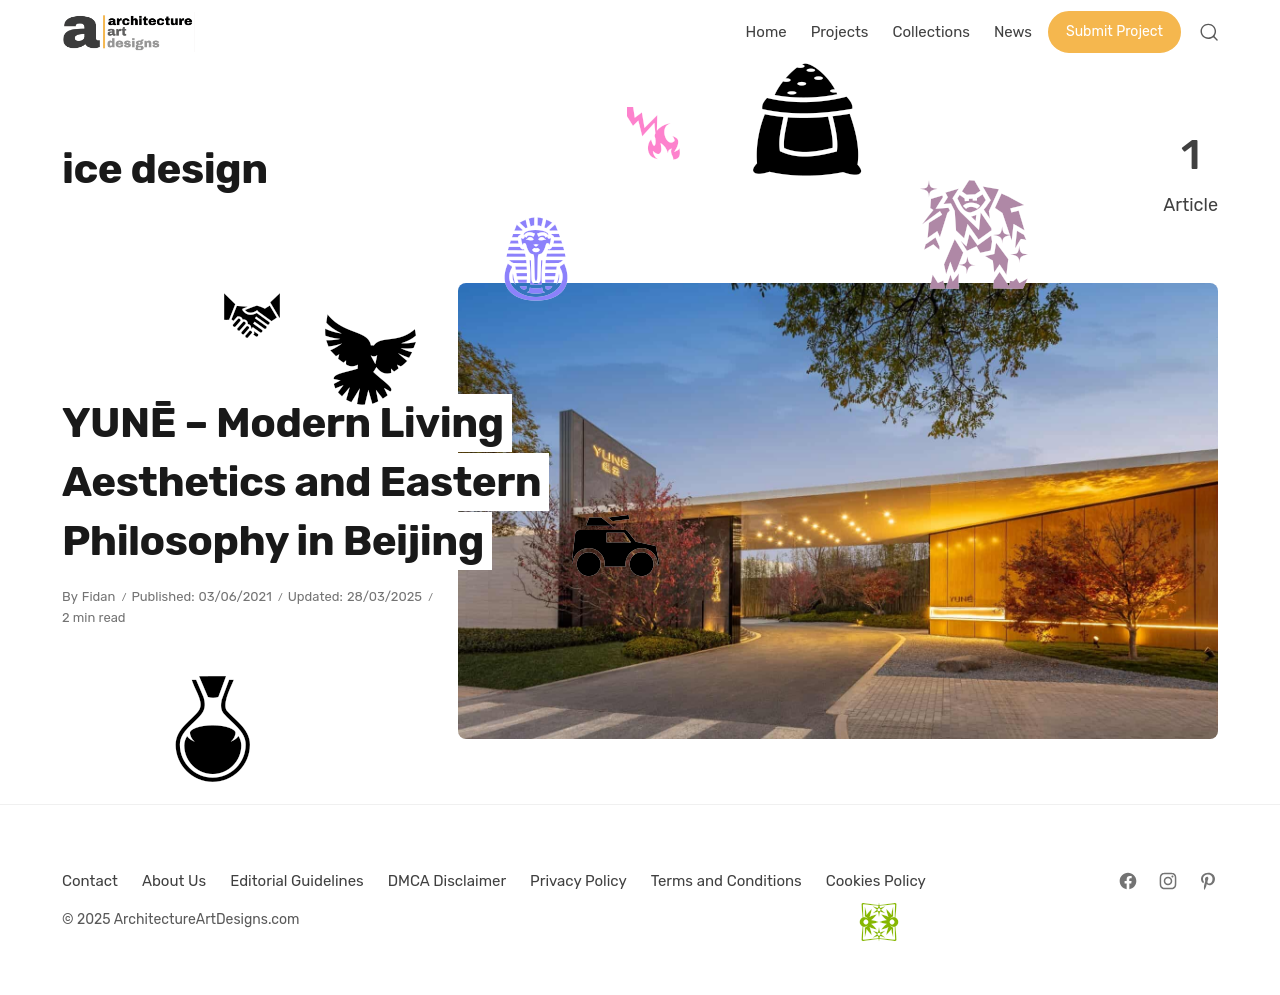 This screenshot has height=995, width=1280. What do you see at coordinates (615, 545) in the screenshot?
I see `select jeep or off-road vehicle` at bounding box center [615, 545].